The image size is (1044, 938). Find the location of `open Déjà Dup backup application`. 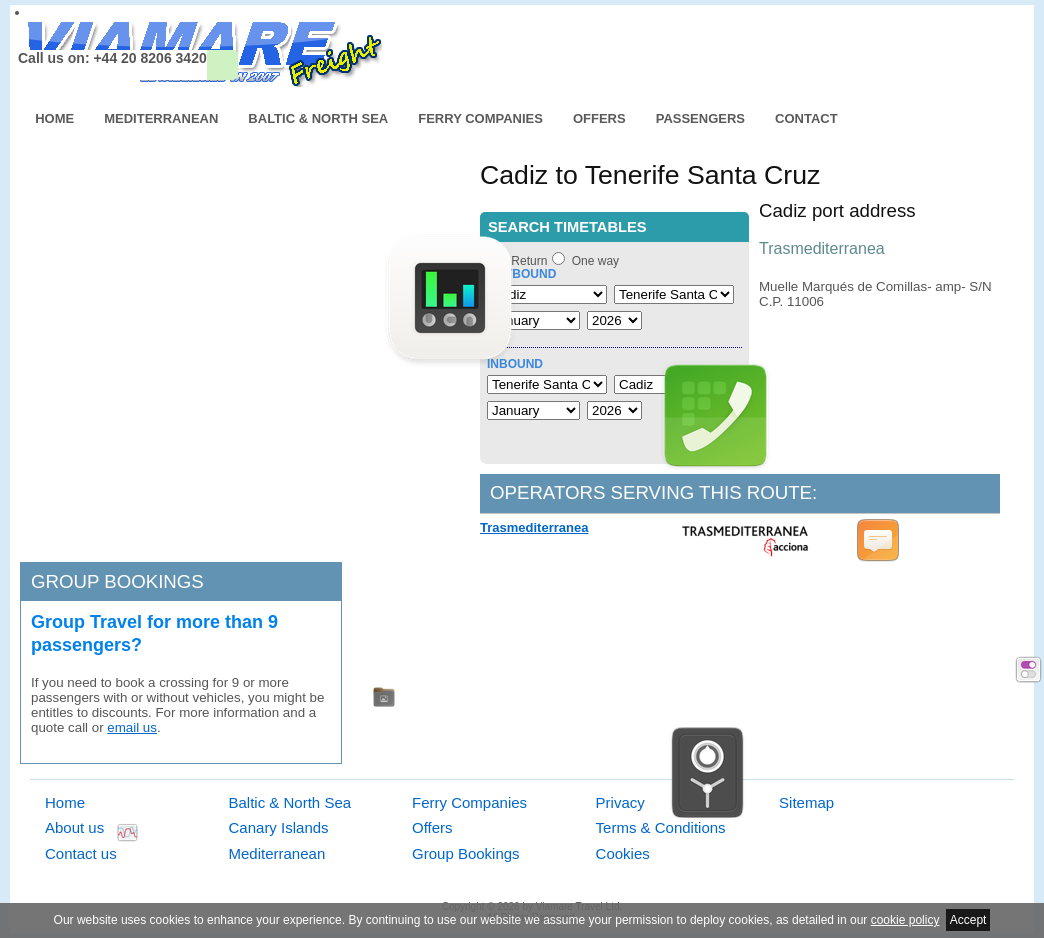

open Déjà Dup backup application is located at coordinates (707, 772).